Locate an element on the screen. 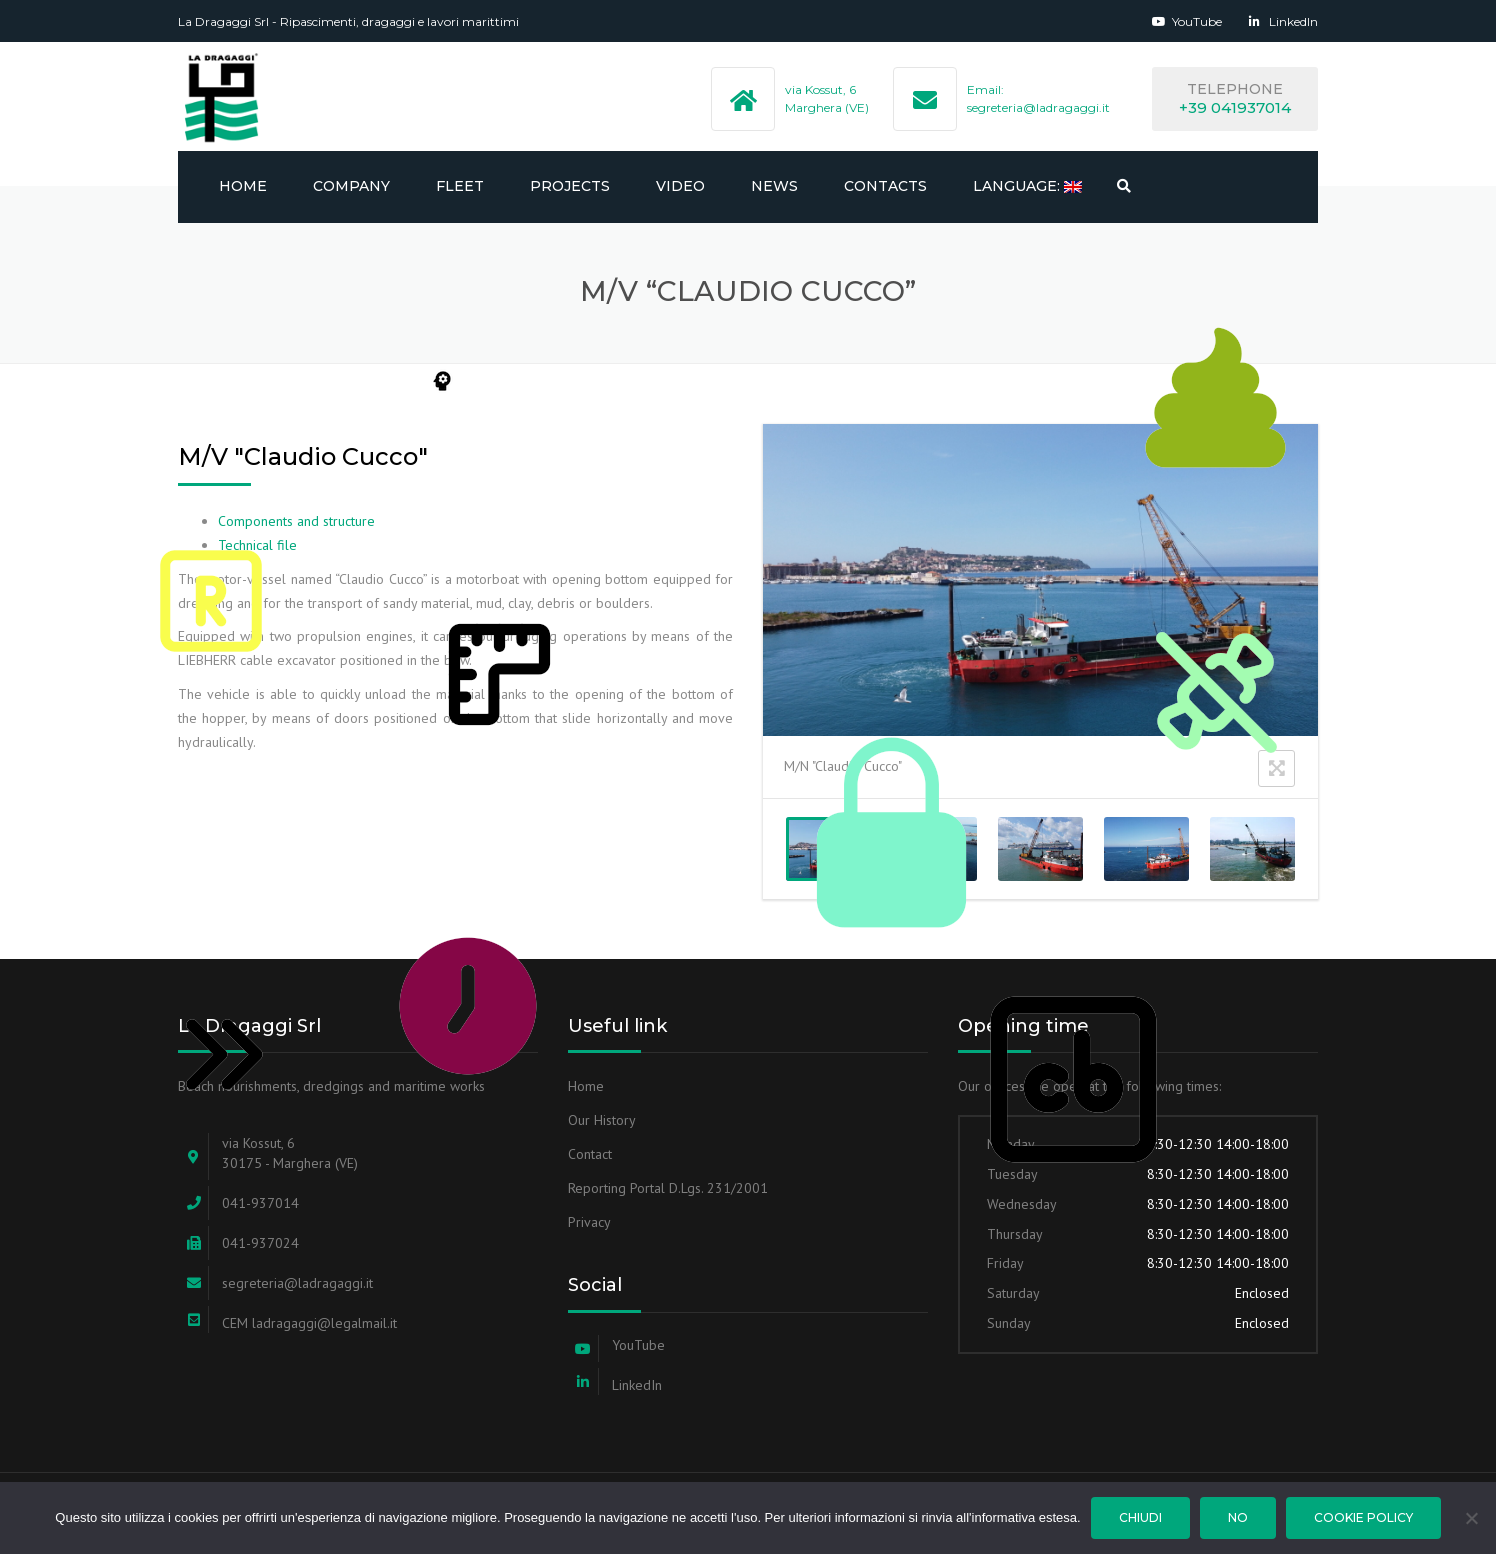 This screenshot has height=1554, width=1496. indicates a locked or secured item is located at coordinates (891, 832).